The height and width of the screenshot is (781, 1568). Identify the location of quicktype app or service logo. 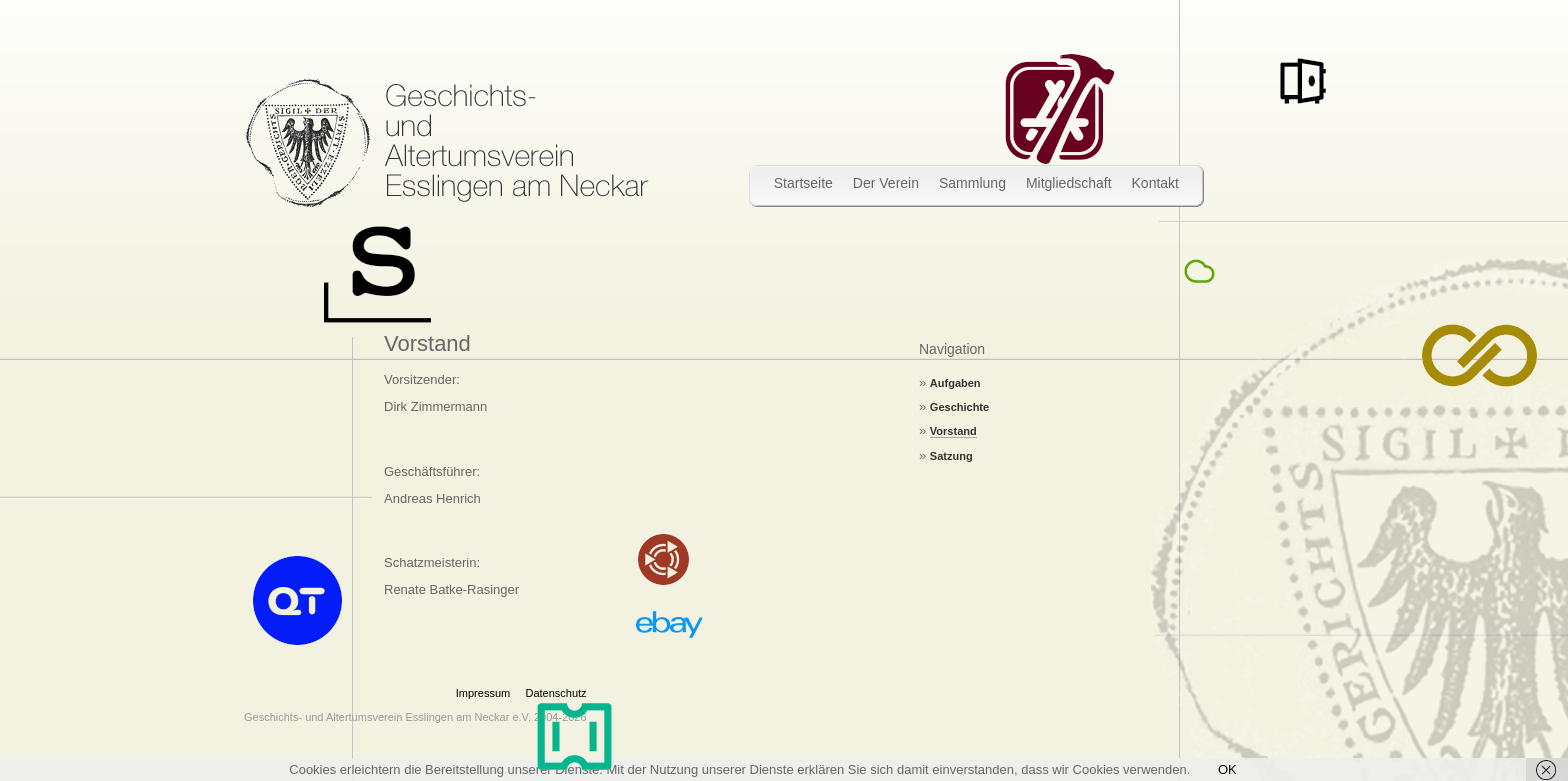
(297, 600).